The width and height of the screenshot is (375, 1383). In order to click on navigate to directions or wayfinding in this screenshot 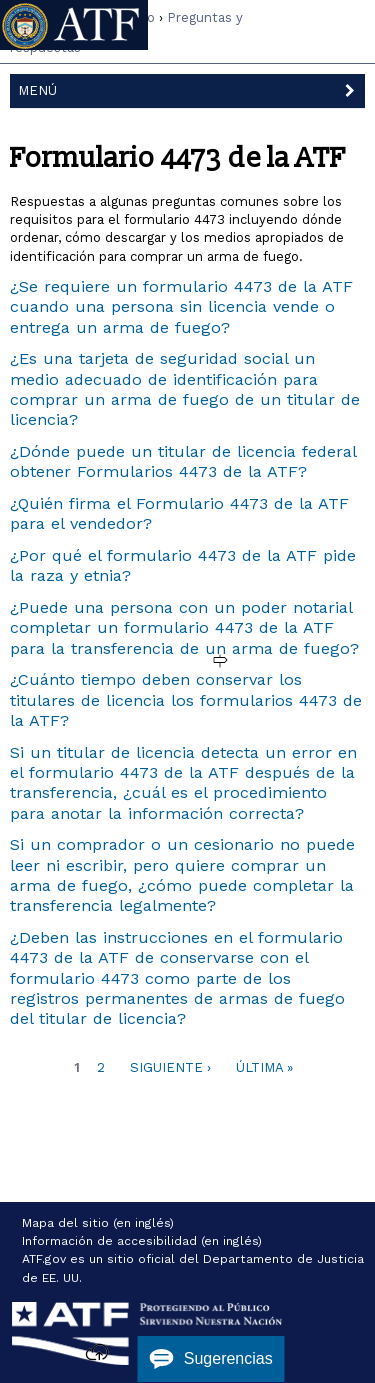, I will do `click(220, 661)`.